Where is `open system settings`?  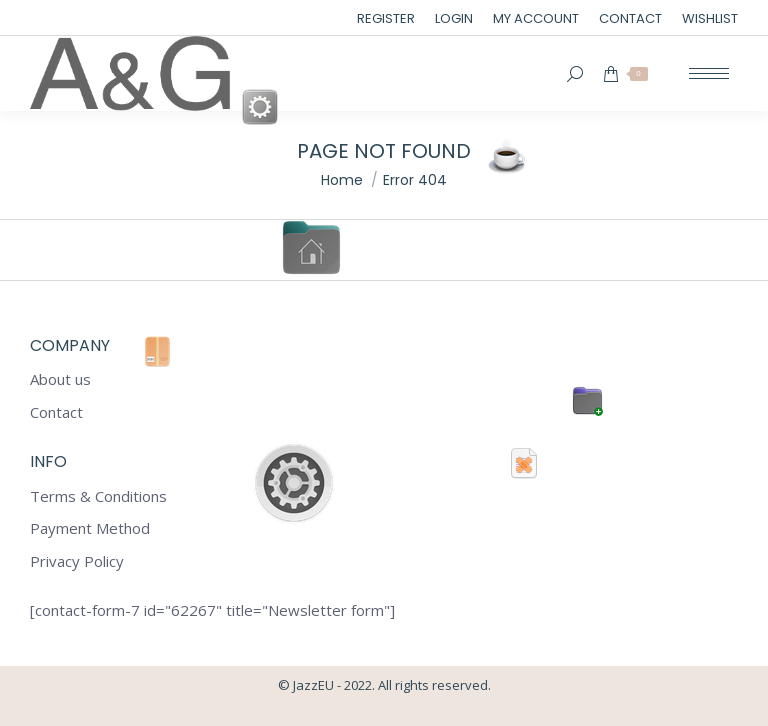
open system settings is located at coordinates (294, 483).